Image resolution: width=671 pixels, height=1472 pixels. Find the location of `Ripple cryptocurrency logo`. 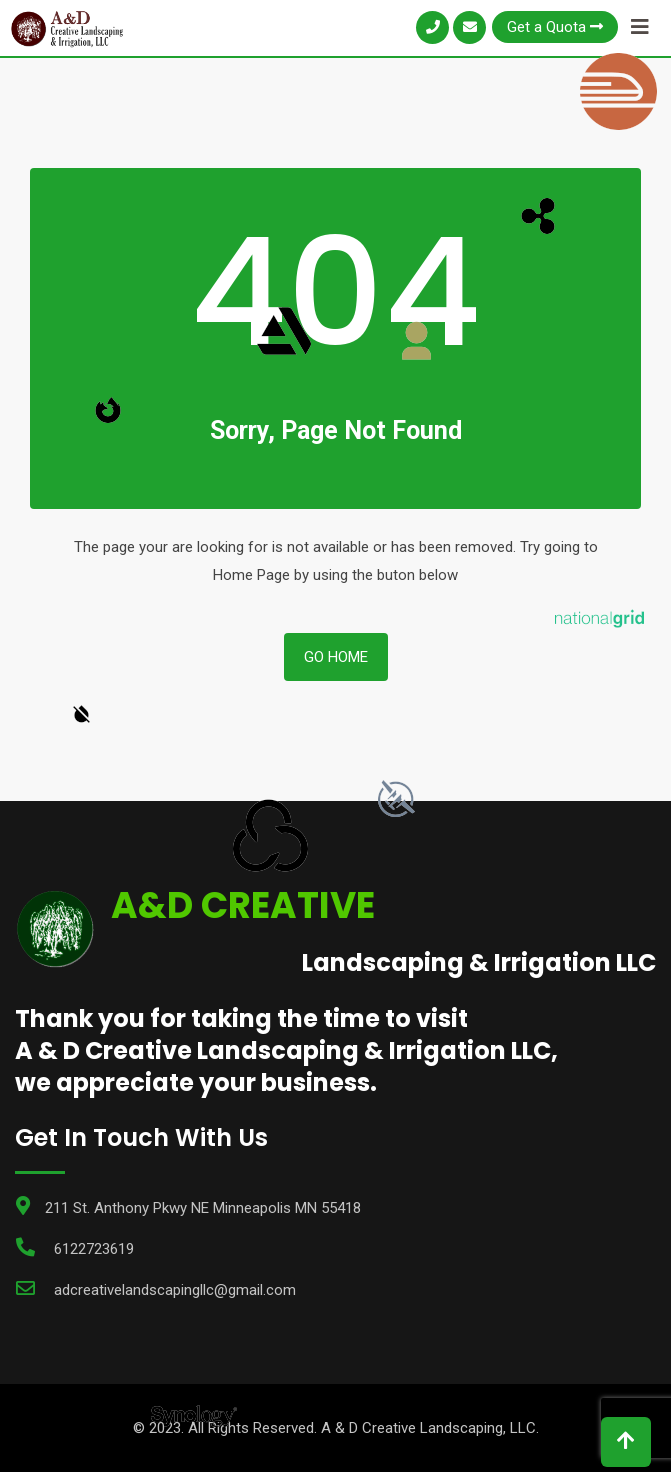

Ripple cryptocurrency logo is located at coordinates (538, 216).